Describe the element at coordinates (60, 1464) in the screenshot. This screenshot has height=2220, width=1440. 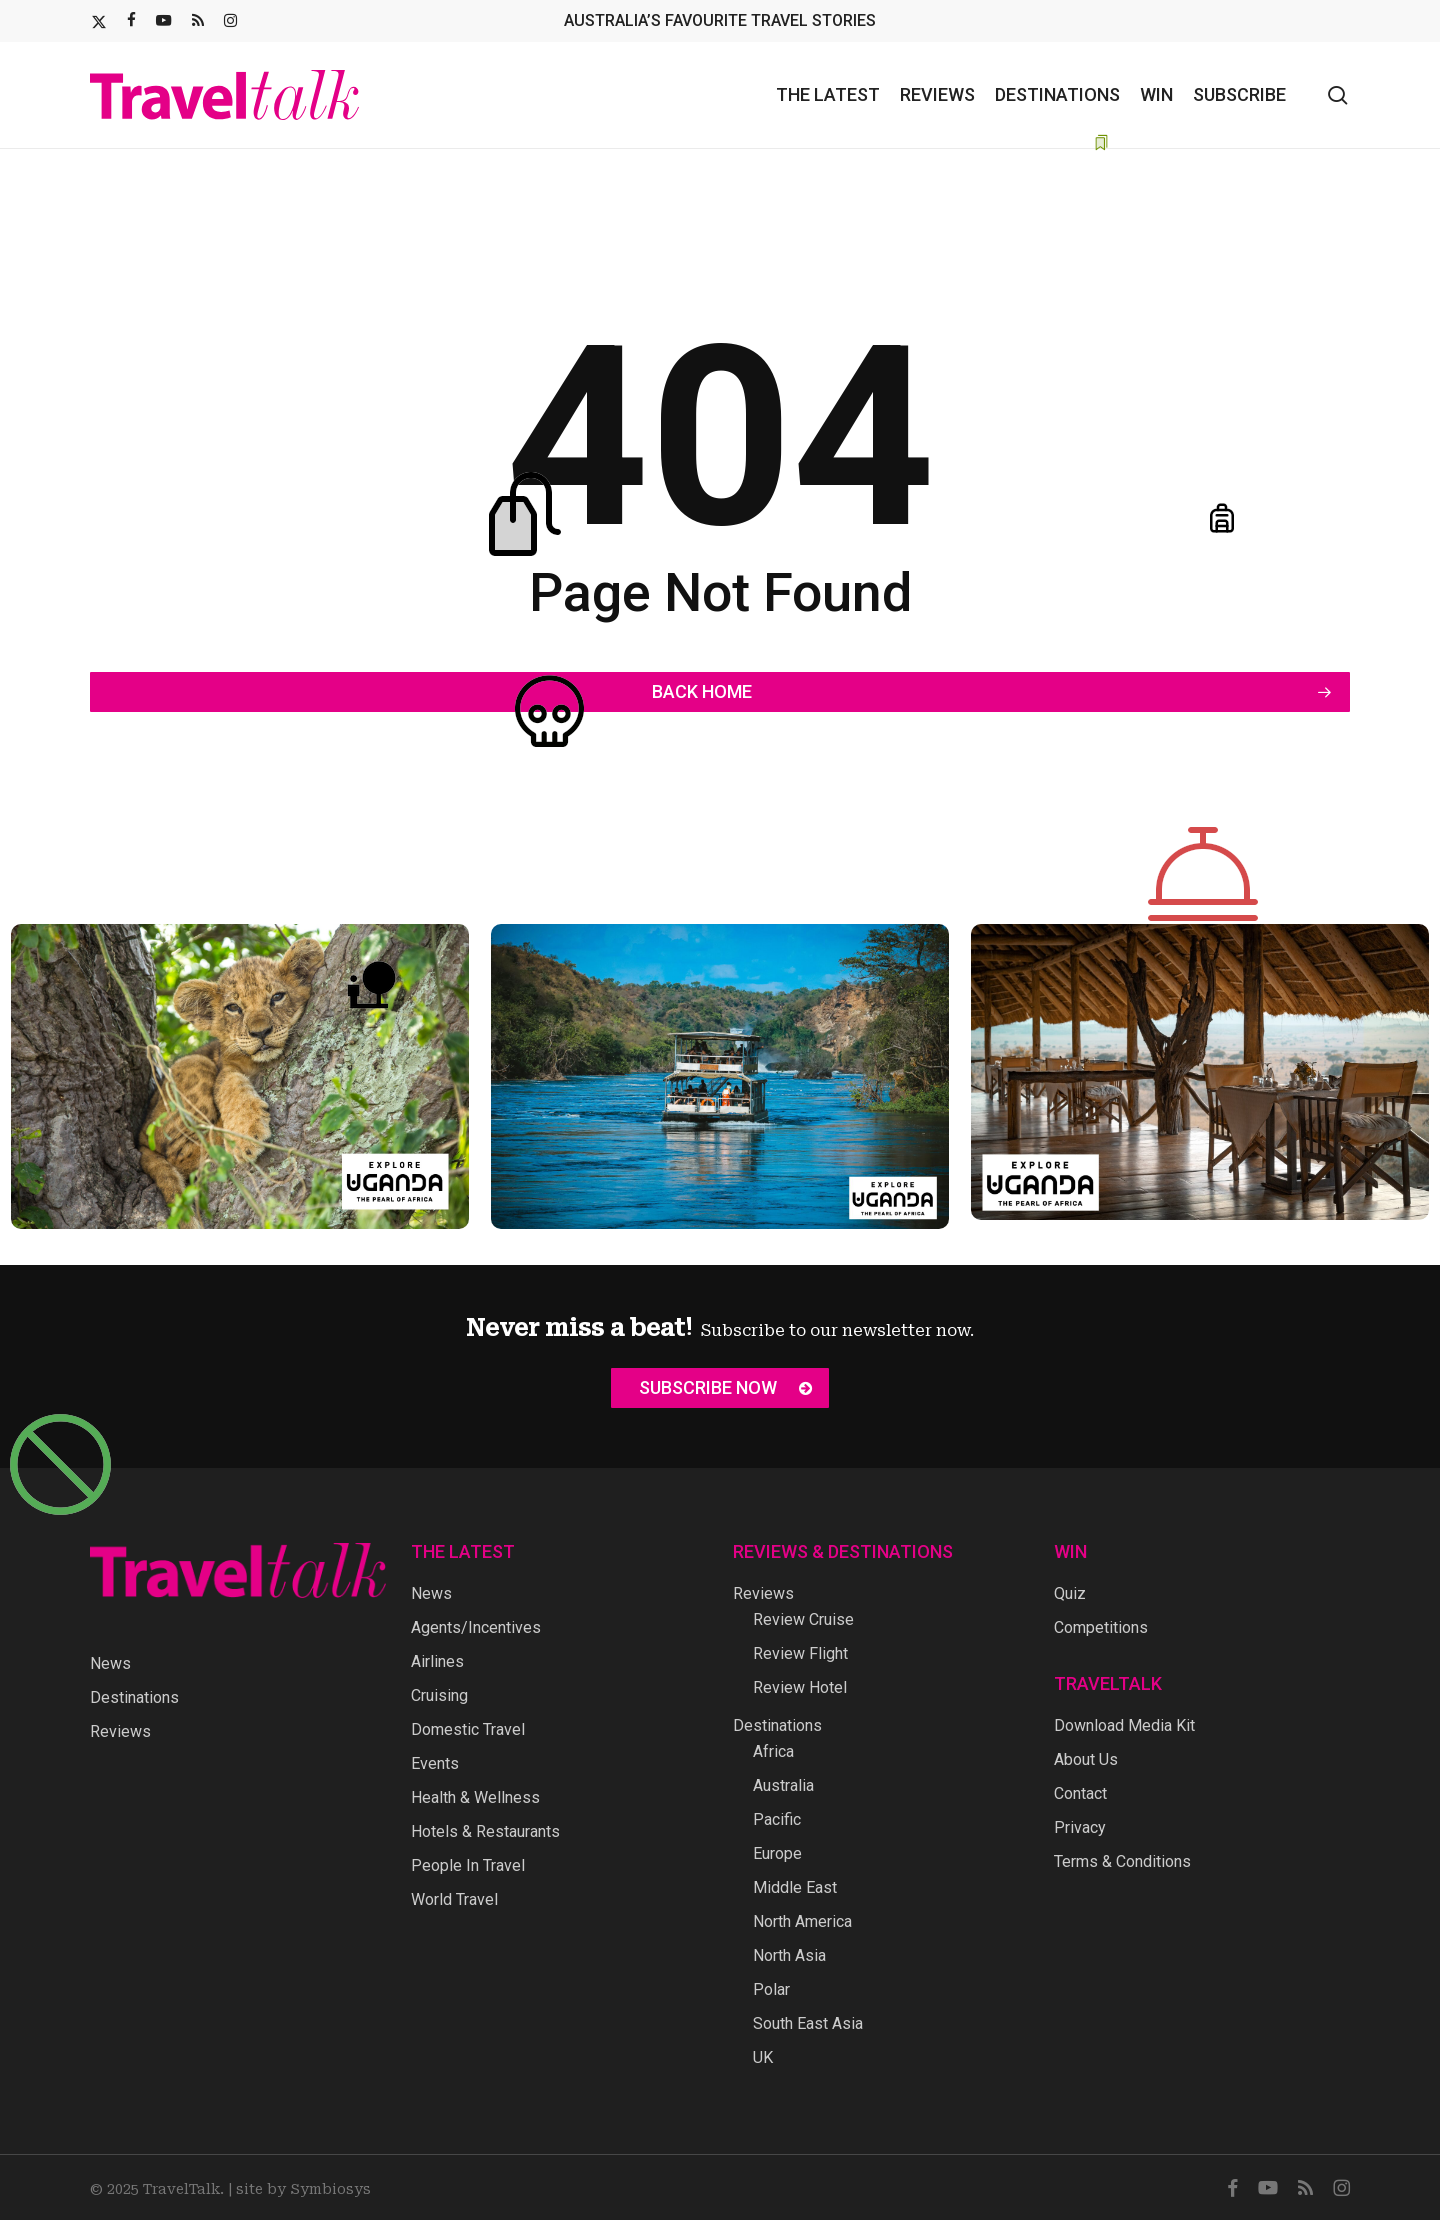
I see `indicates a blocked or prohibited action` at that location.